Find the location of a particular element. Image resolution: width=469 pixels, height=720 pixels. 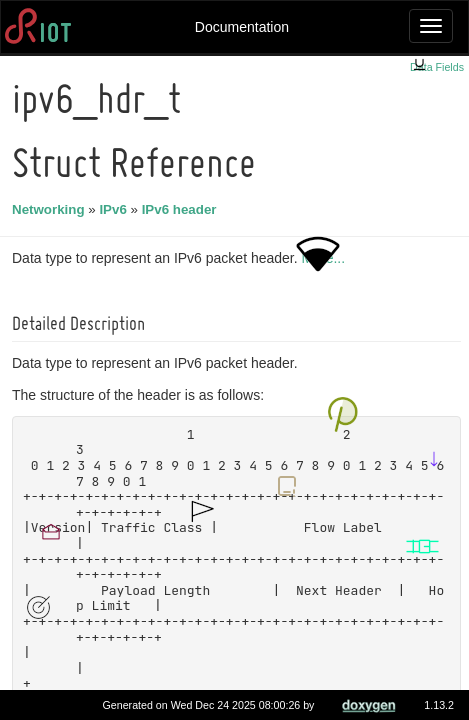

open Pinterest app is located at coordinates (341, 414).